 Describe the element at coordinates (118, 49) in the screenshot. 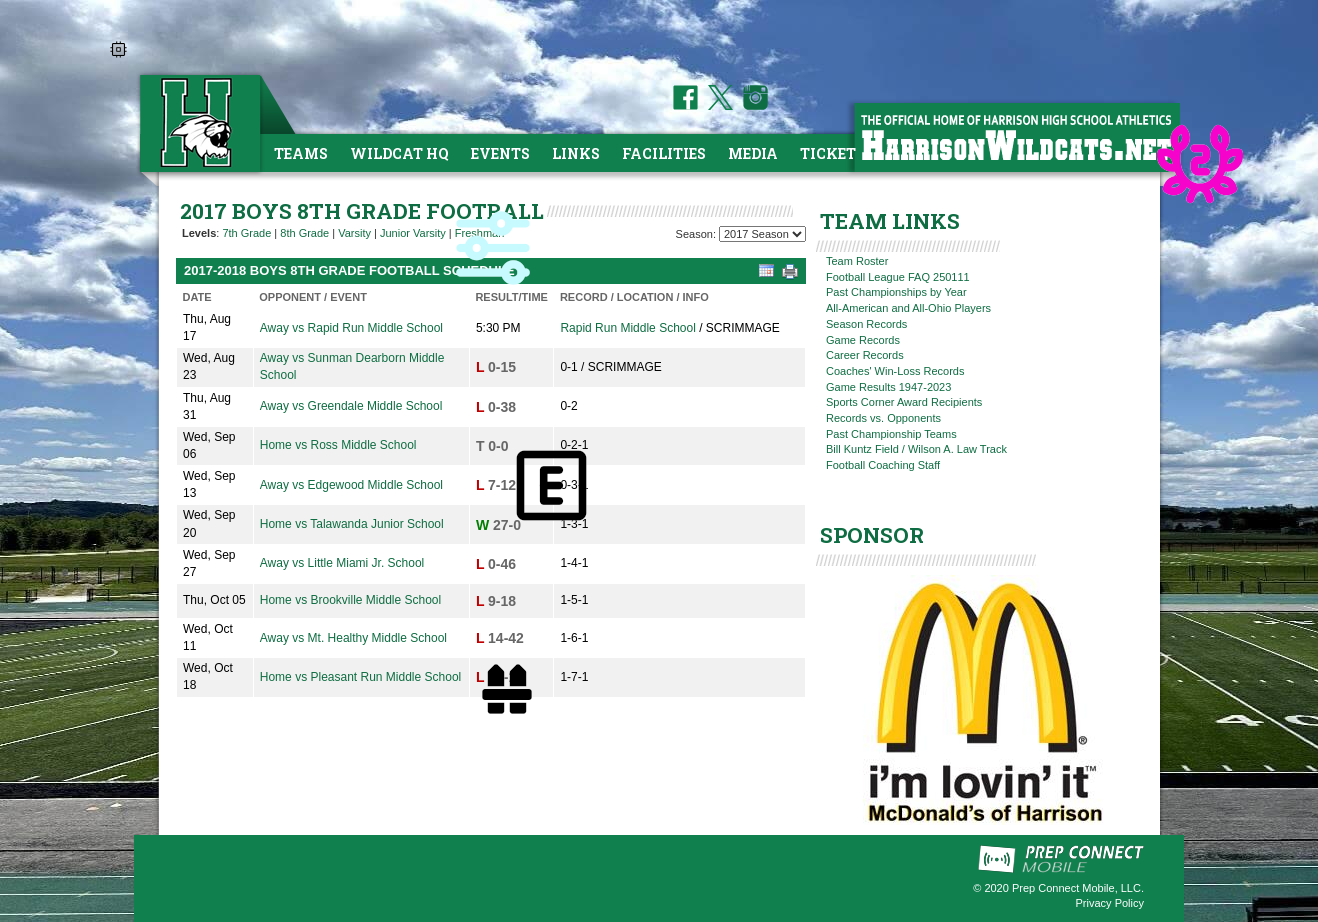

I see `view processor or system performance` at that location.